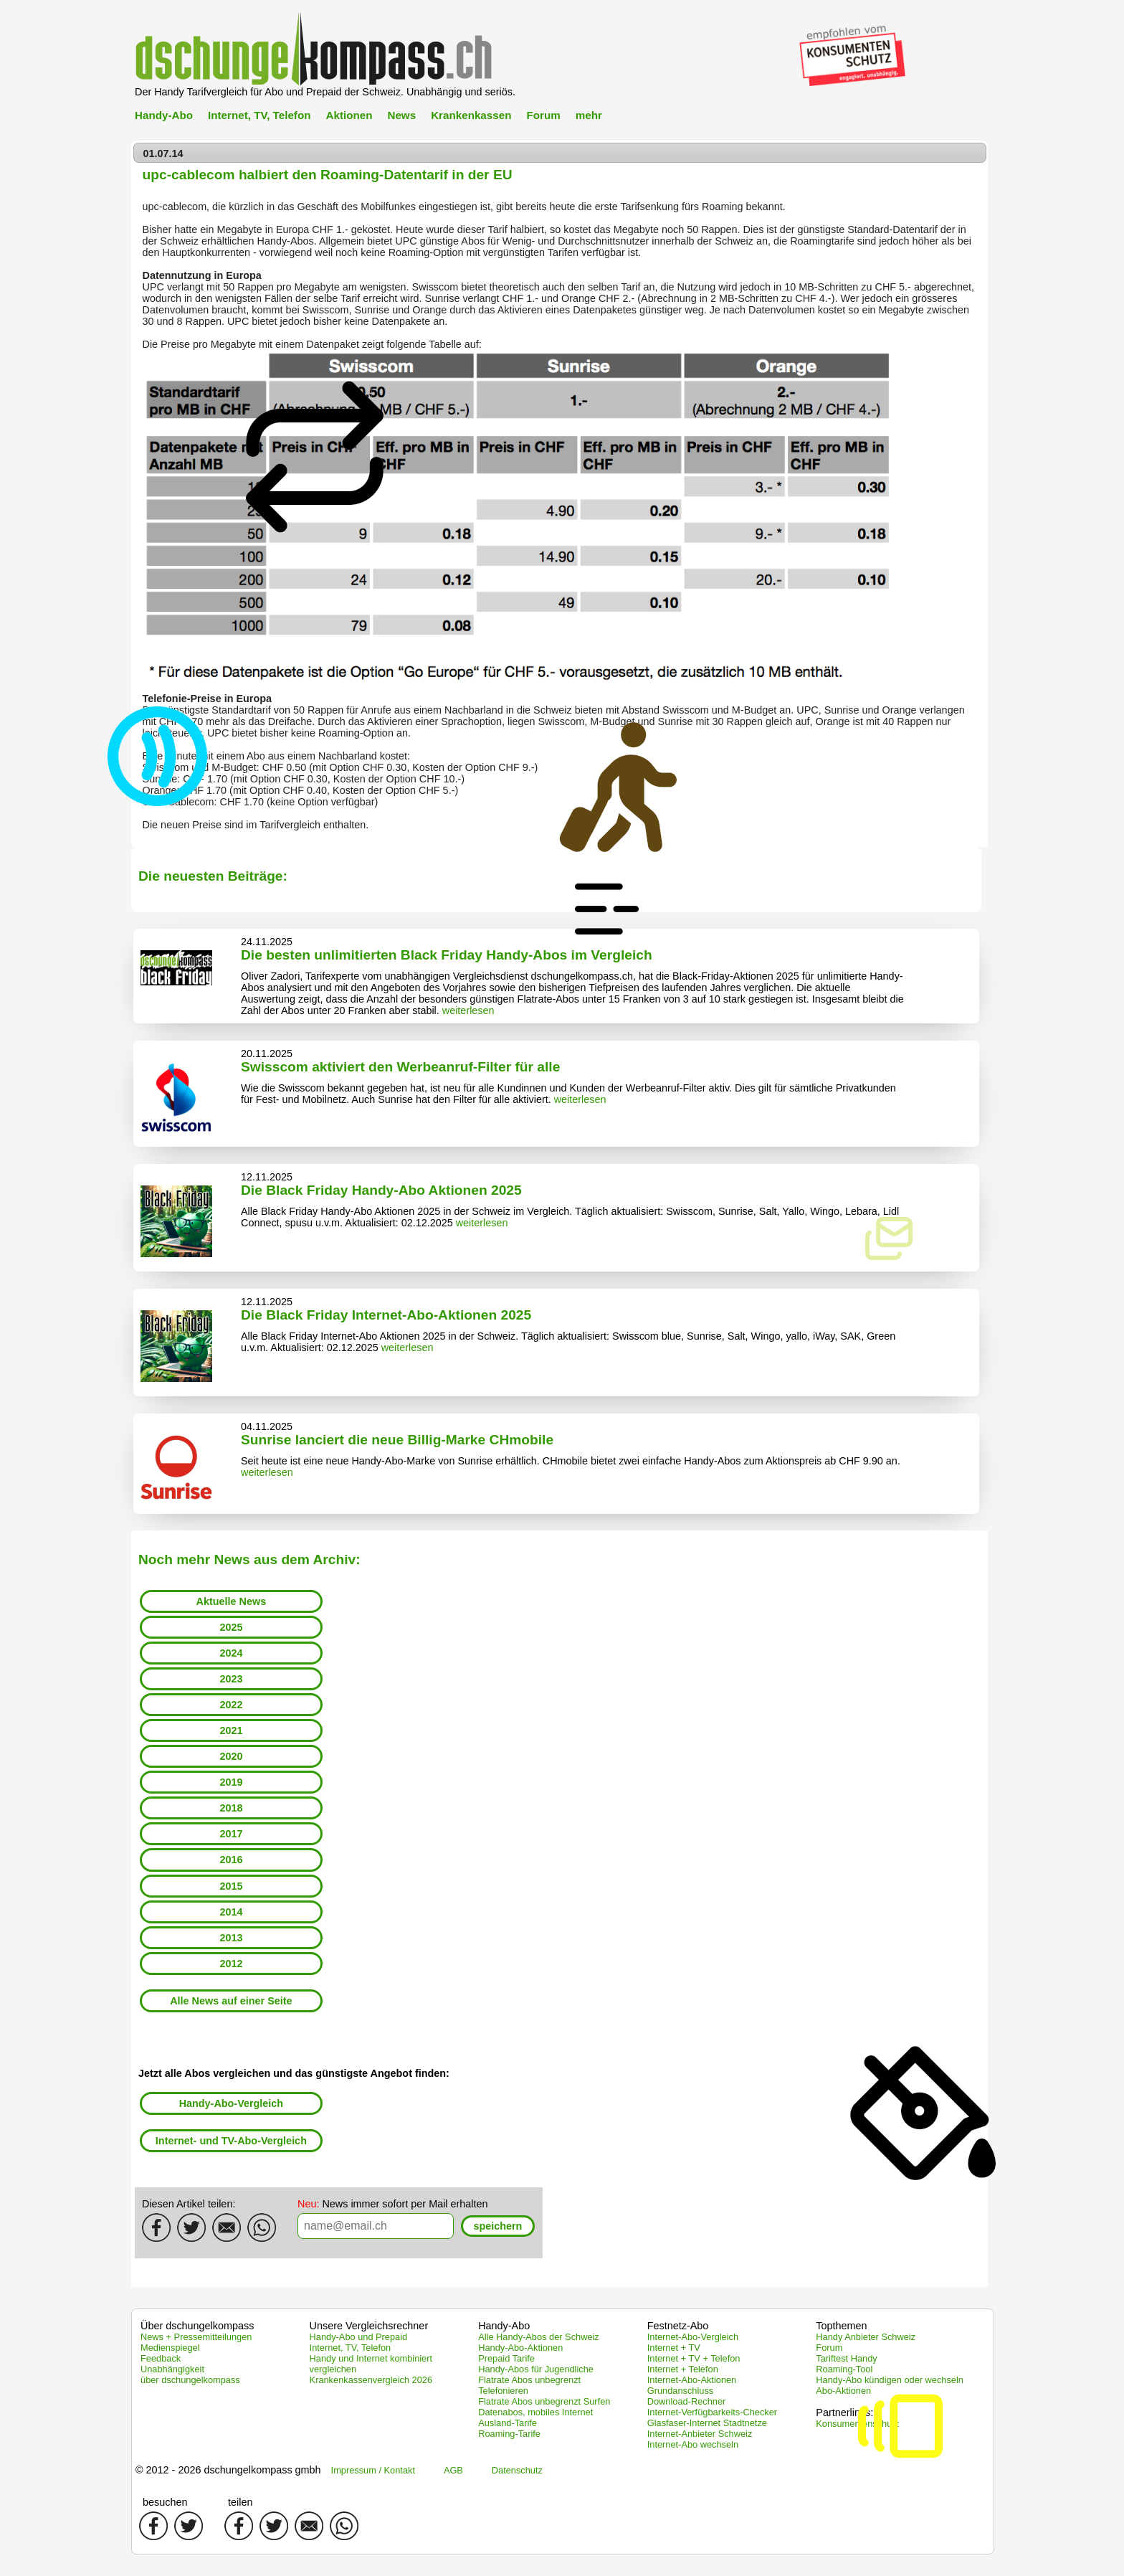  I want to click on indicates travel or transportation section, so click(619, 787).